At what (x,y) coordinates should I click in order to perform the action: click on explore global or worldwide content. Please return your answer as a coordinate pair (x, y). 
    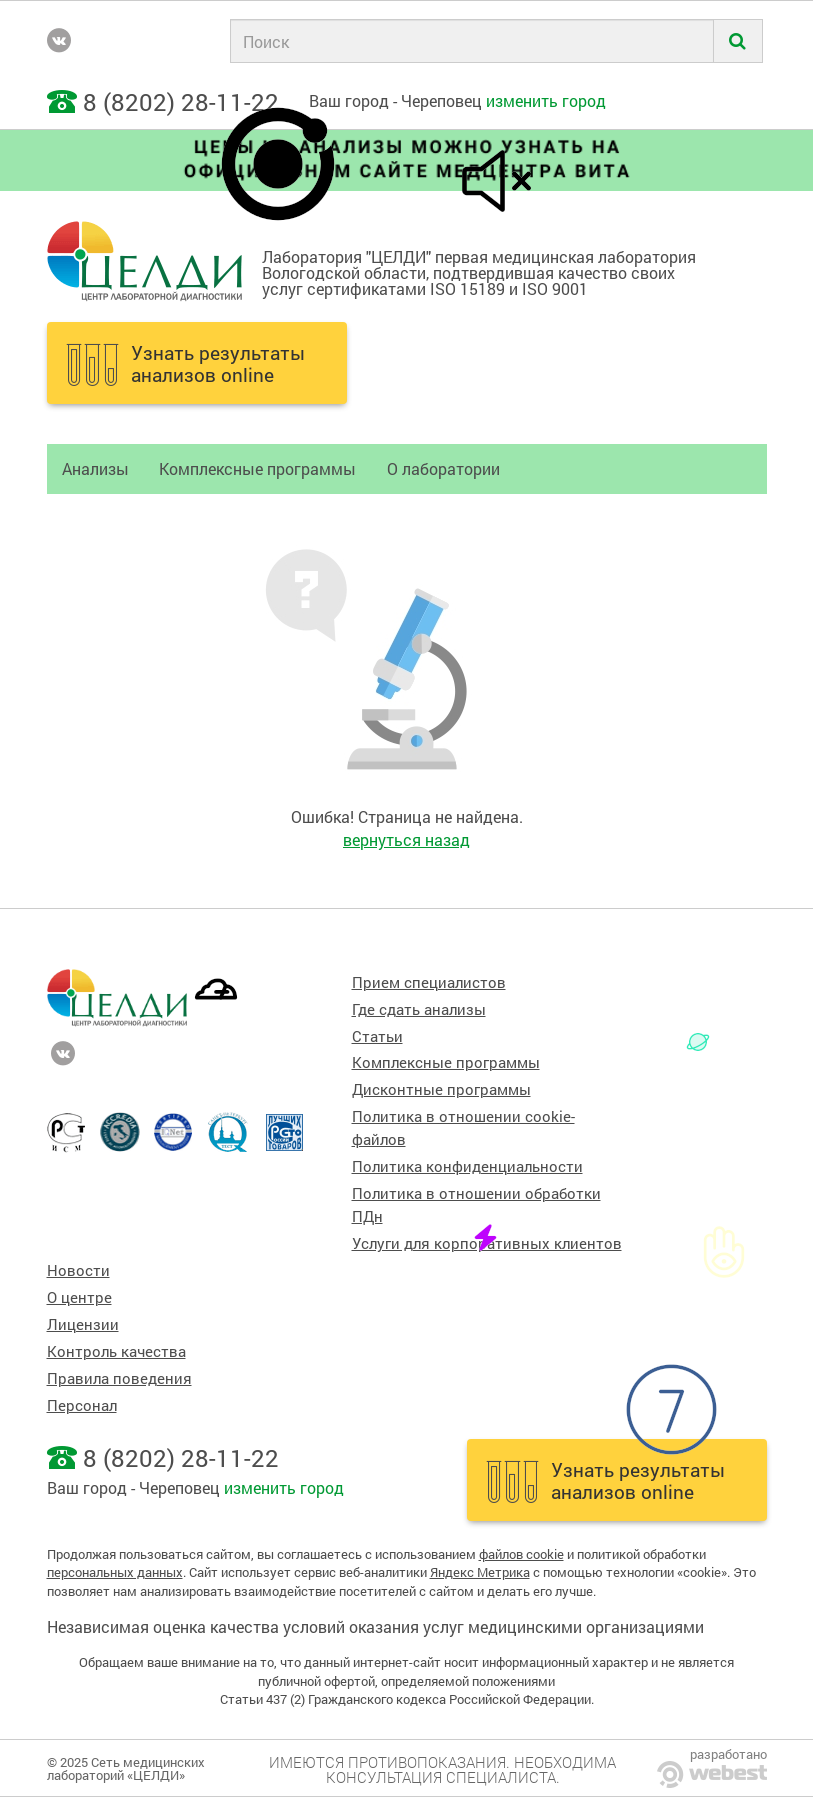
    Looking at the image, I should click on (698, 1042).